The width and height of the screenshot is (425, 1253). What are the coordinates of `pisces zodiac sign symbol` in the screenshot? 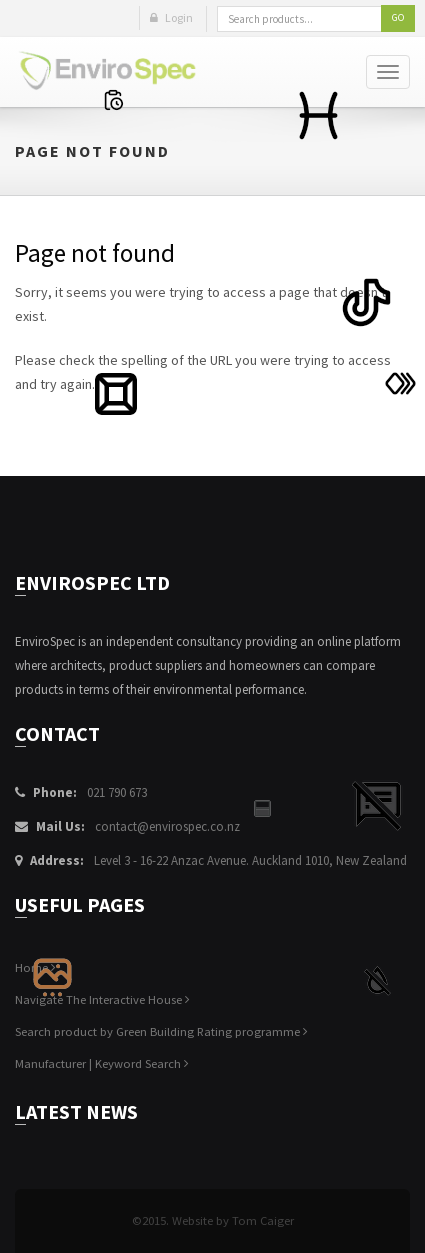 It's located at (318, 115).